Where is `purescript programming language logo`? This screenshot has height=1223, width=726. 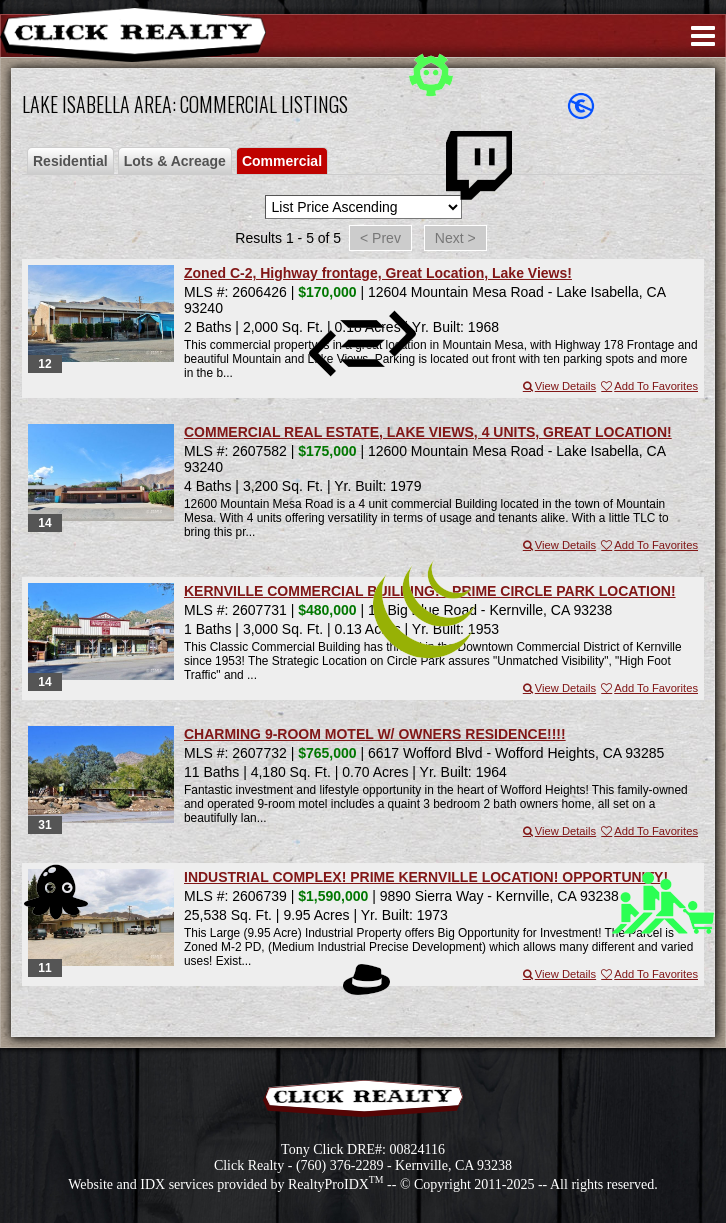 purescript programming language logo is located at coordinates (362, 343).